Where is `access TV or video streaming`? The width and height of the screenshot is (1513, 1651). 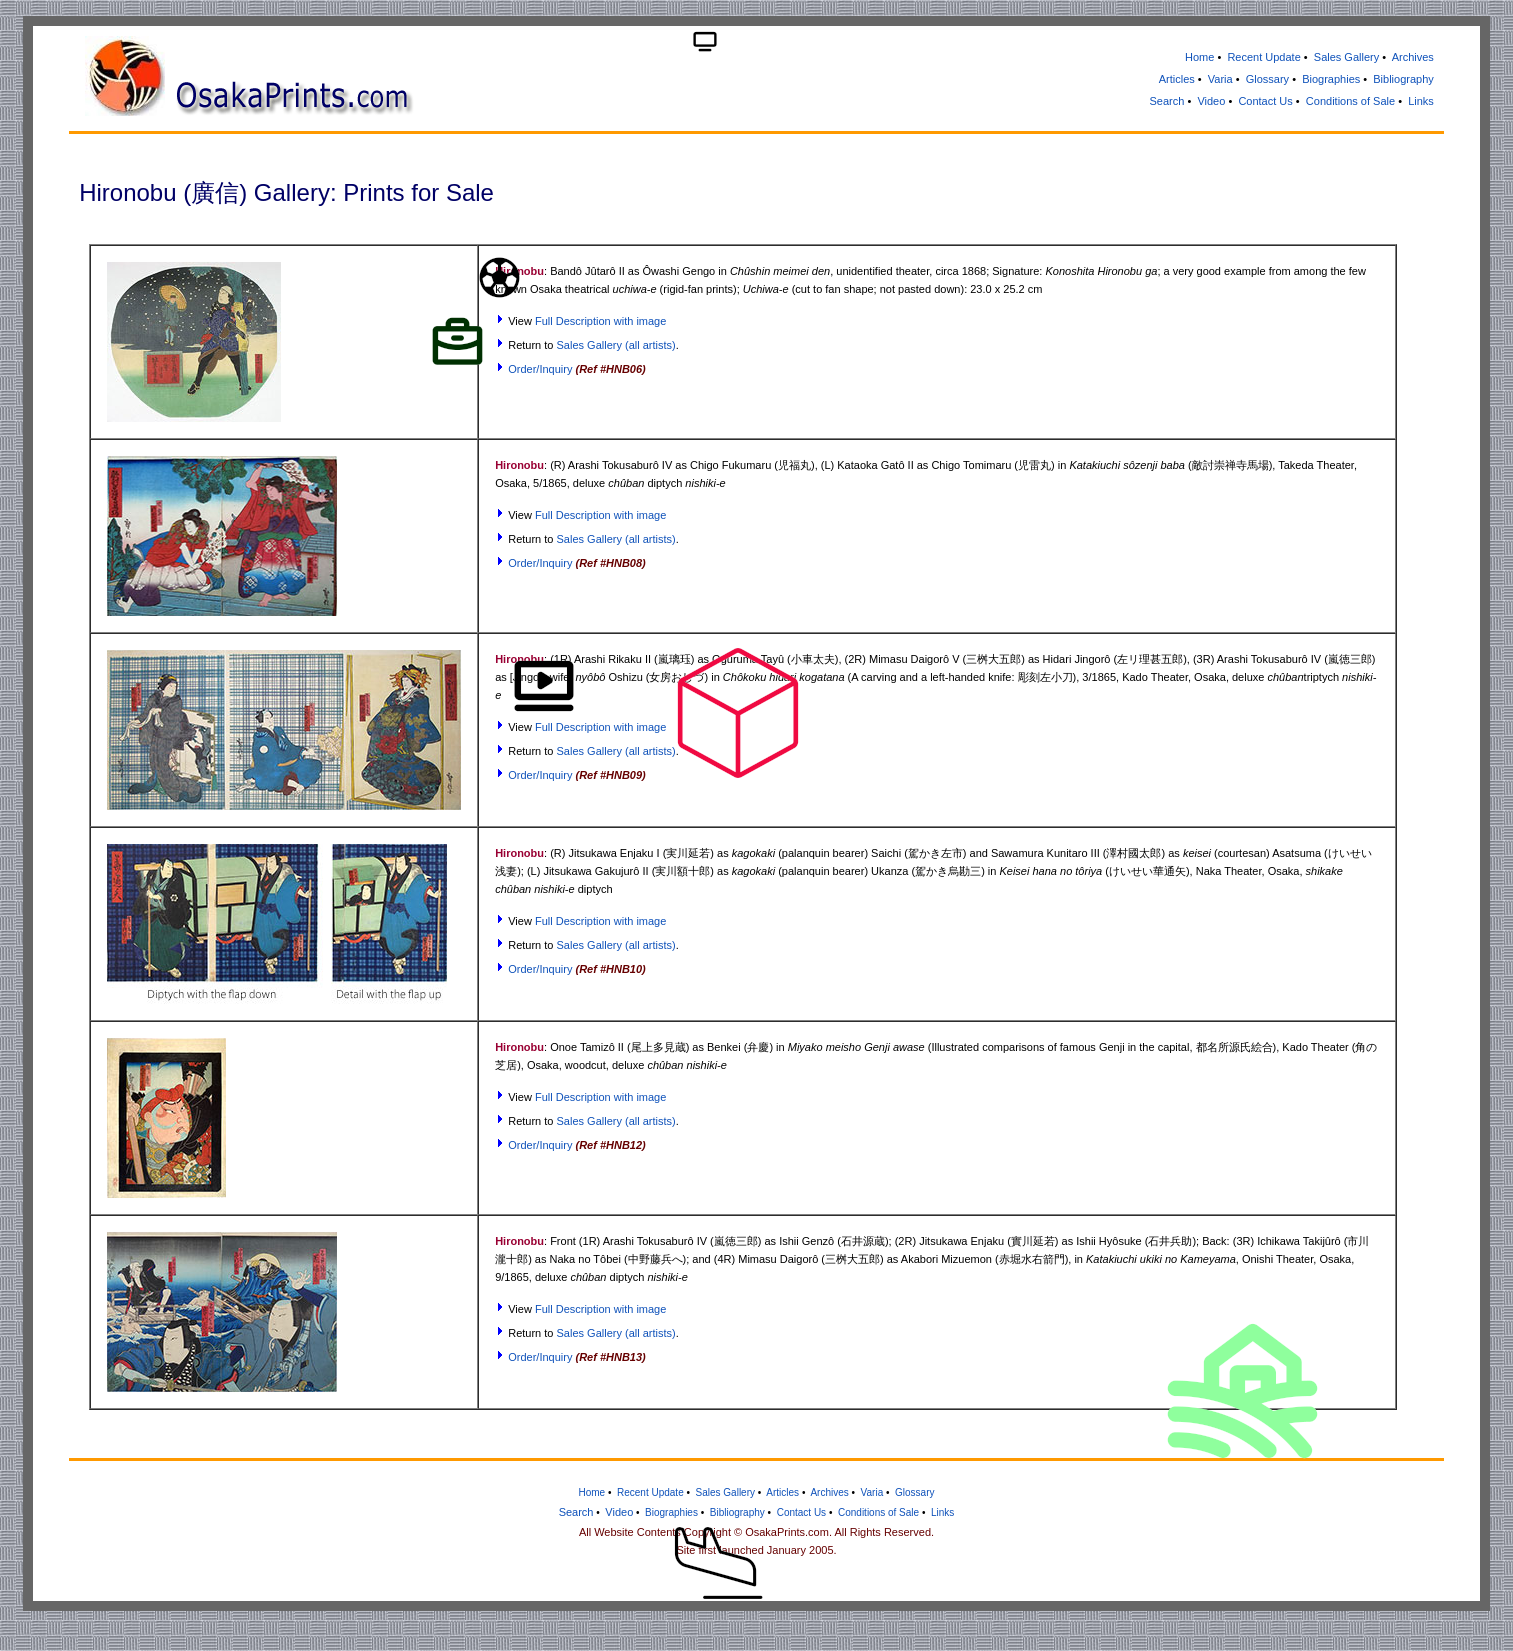 access TV or video streaming is located at coordinates (705, 41).